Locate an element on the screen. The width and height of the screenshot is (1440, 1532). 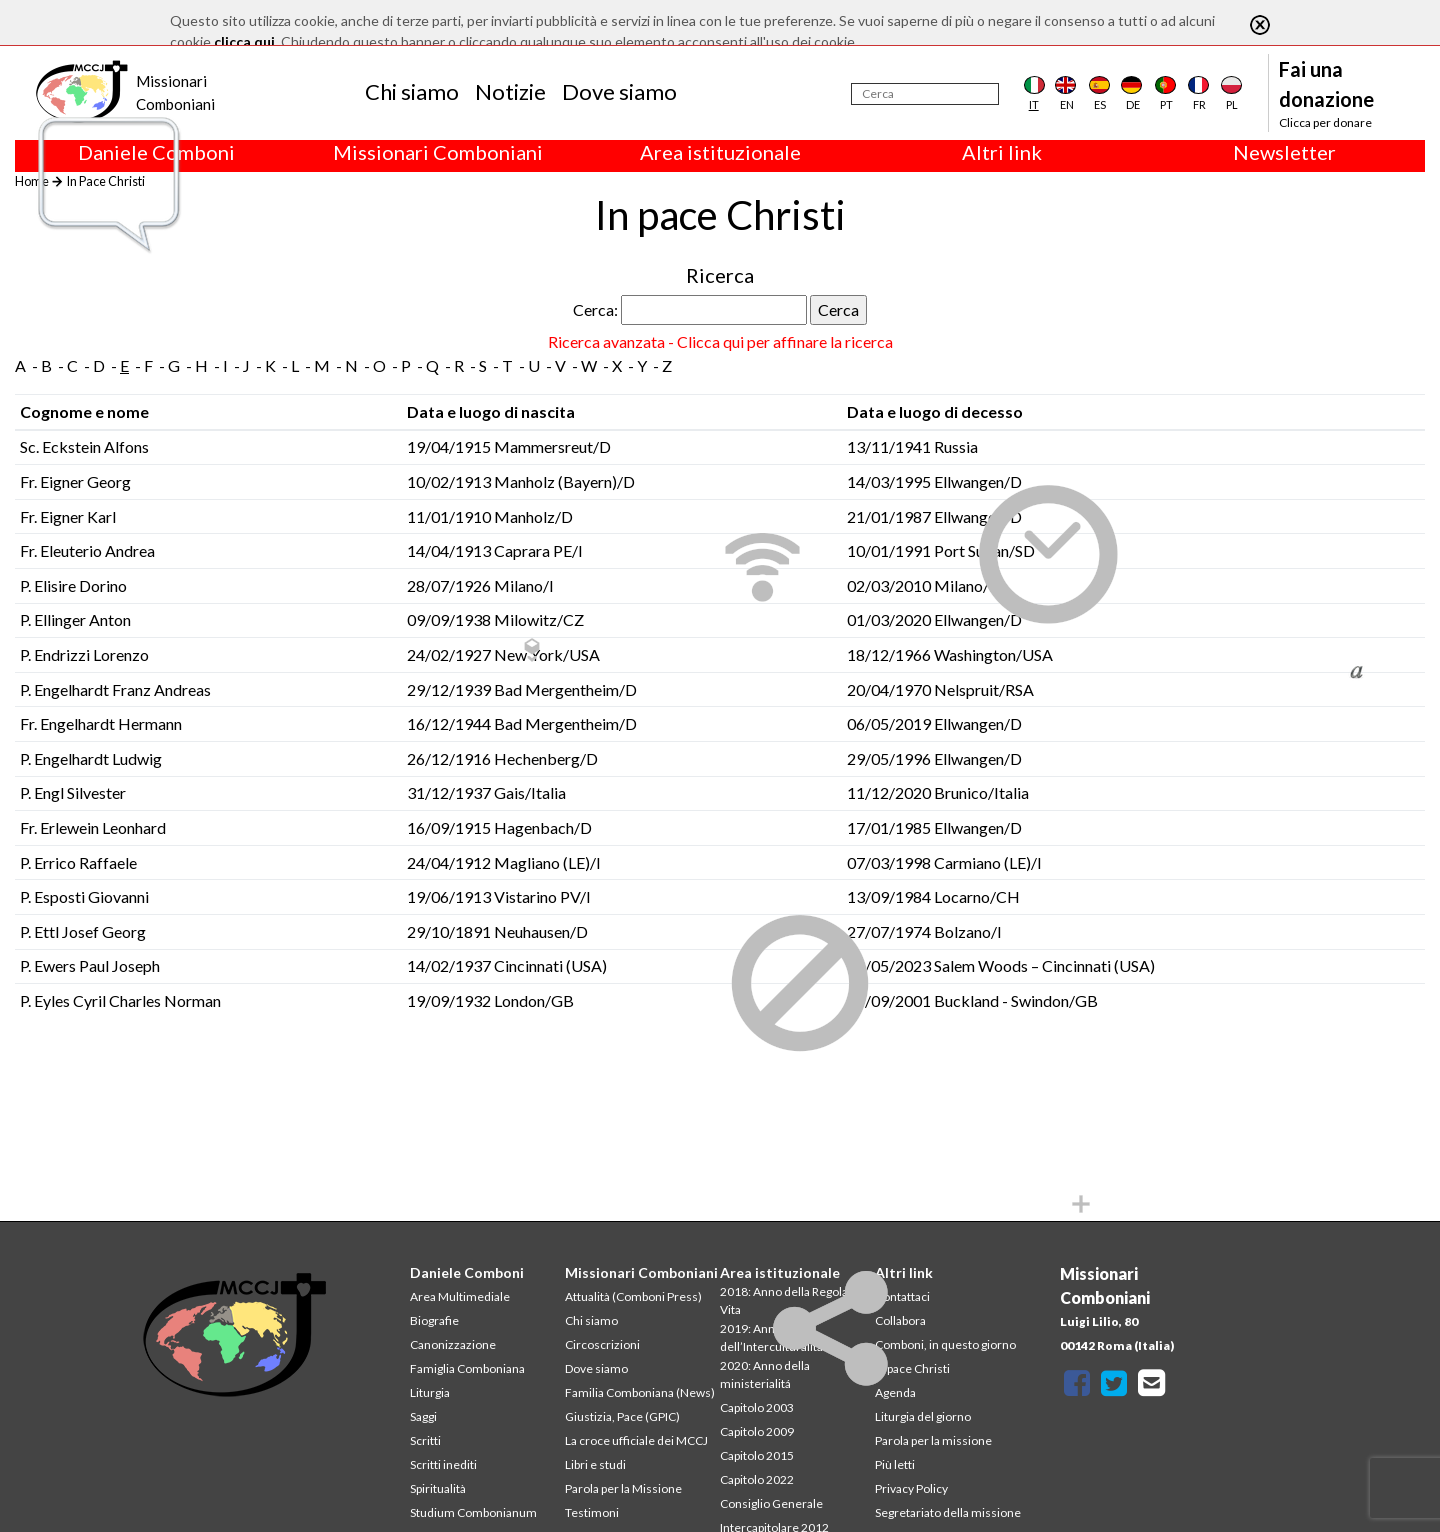
indicates an action is currently unavailable is located at coordinates (800, 983).